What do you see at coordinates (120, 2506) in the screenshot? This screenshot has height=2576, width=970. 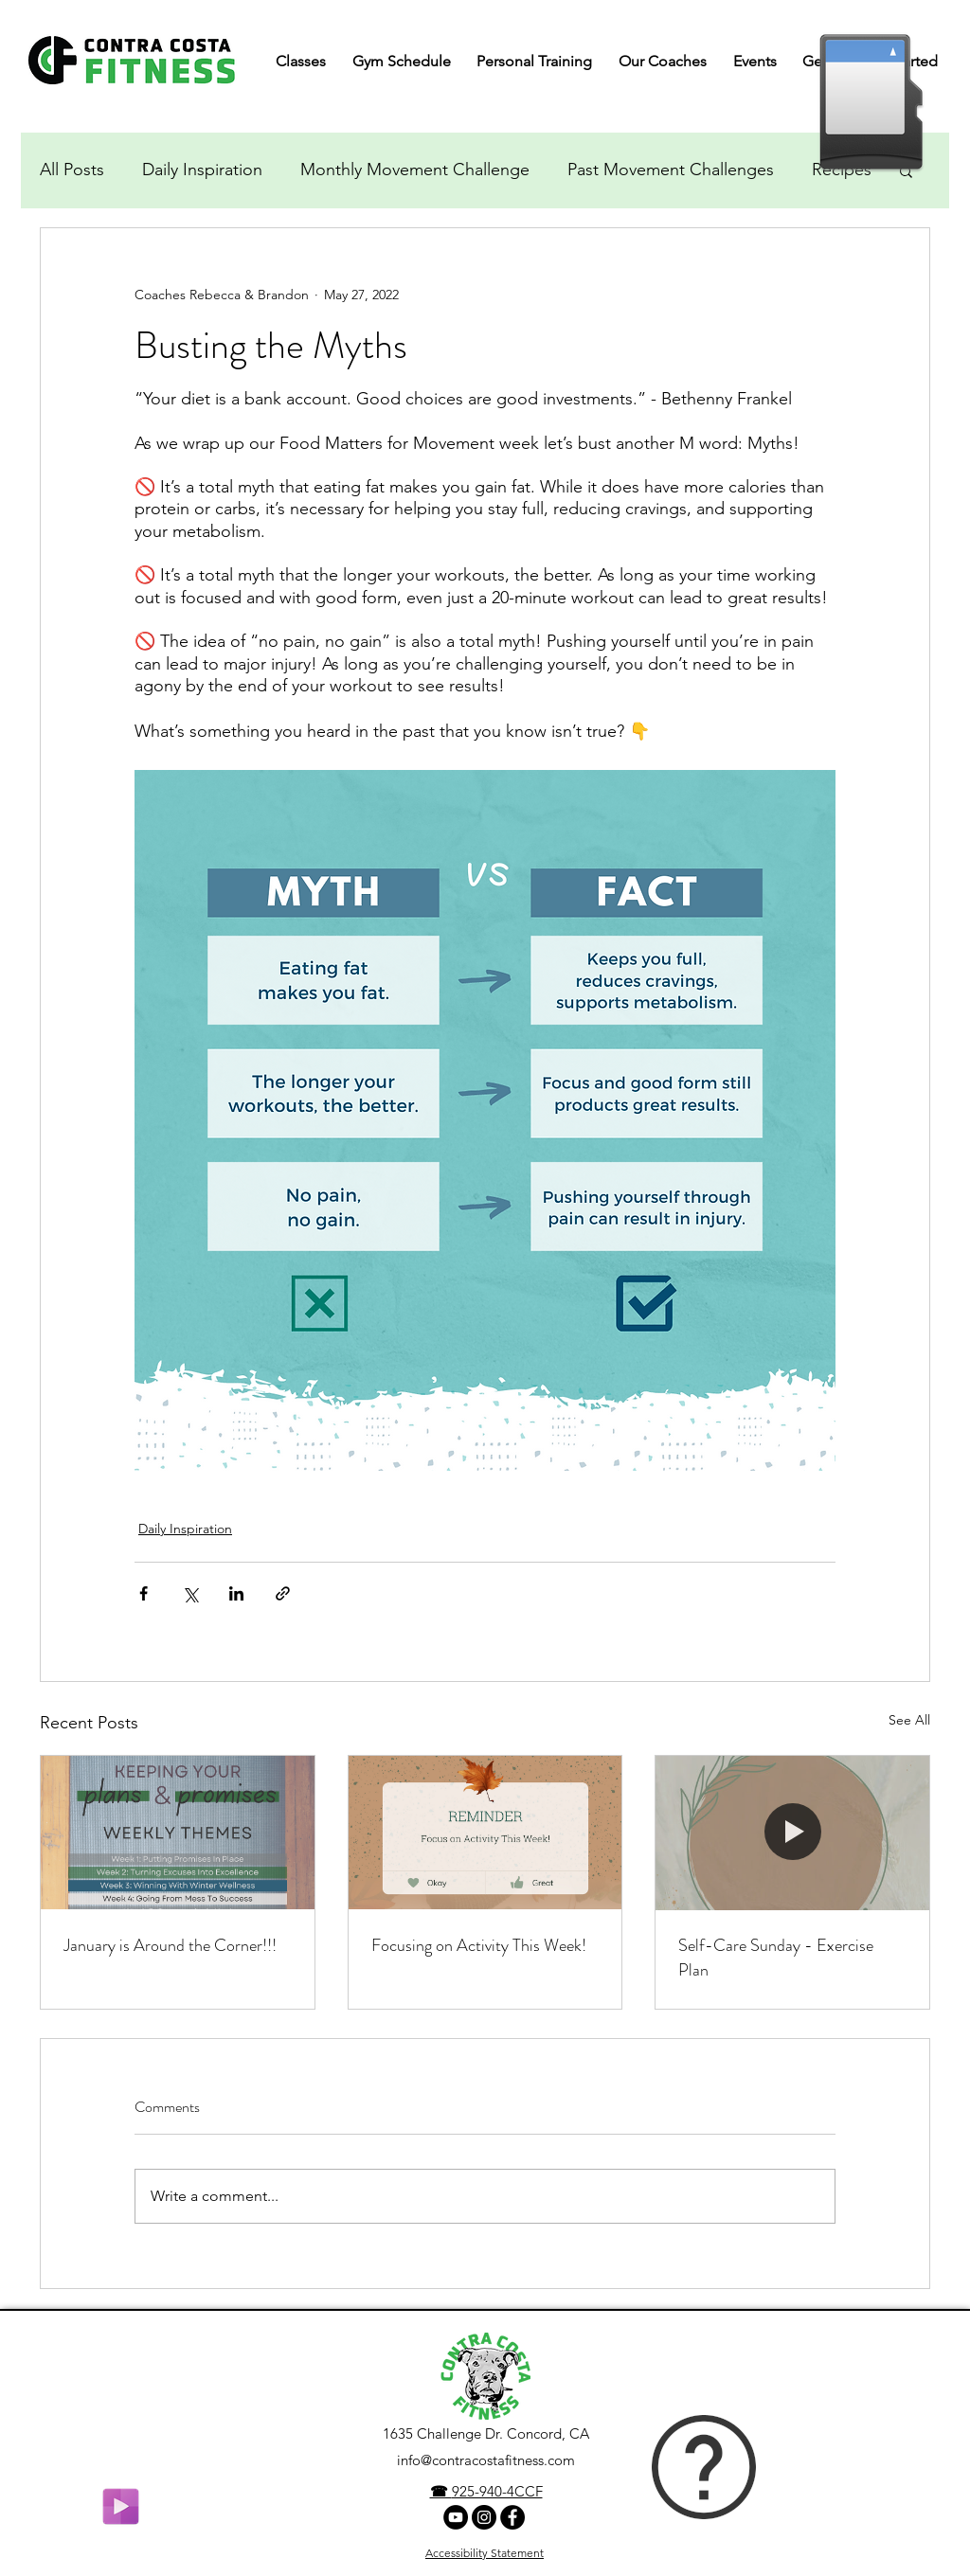 I see `access audio and video codec settings` at bounding box center [120, 2506].